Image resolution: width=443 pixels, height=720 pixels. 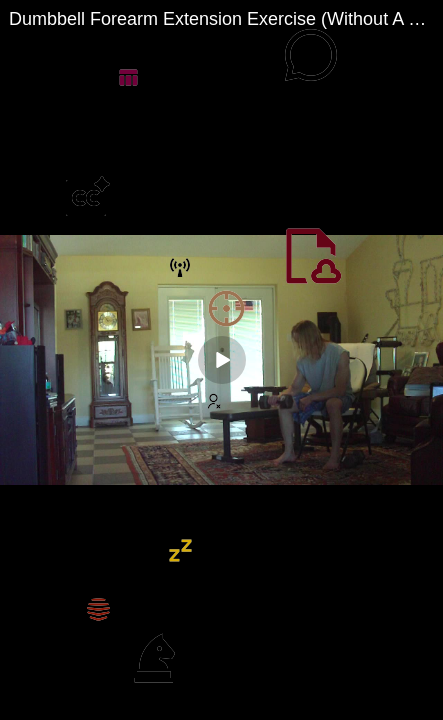 What do you see at coordinates (180, 550) in the screenshot?
I see `indicates sleep or rest mode` at bounding box center [180, 550].